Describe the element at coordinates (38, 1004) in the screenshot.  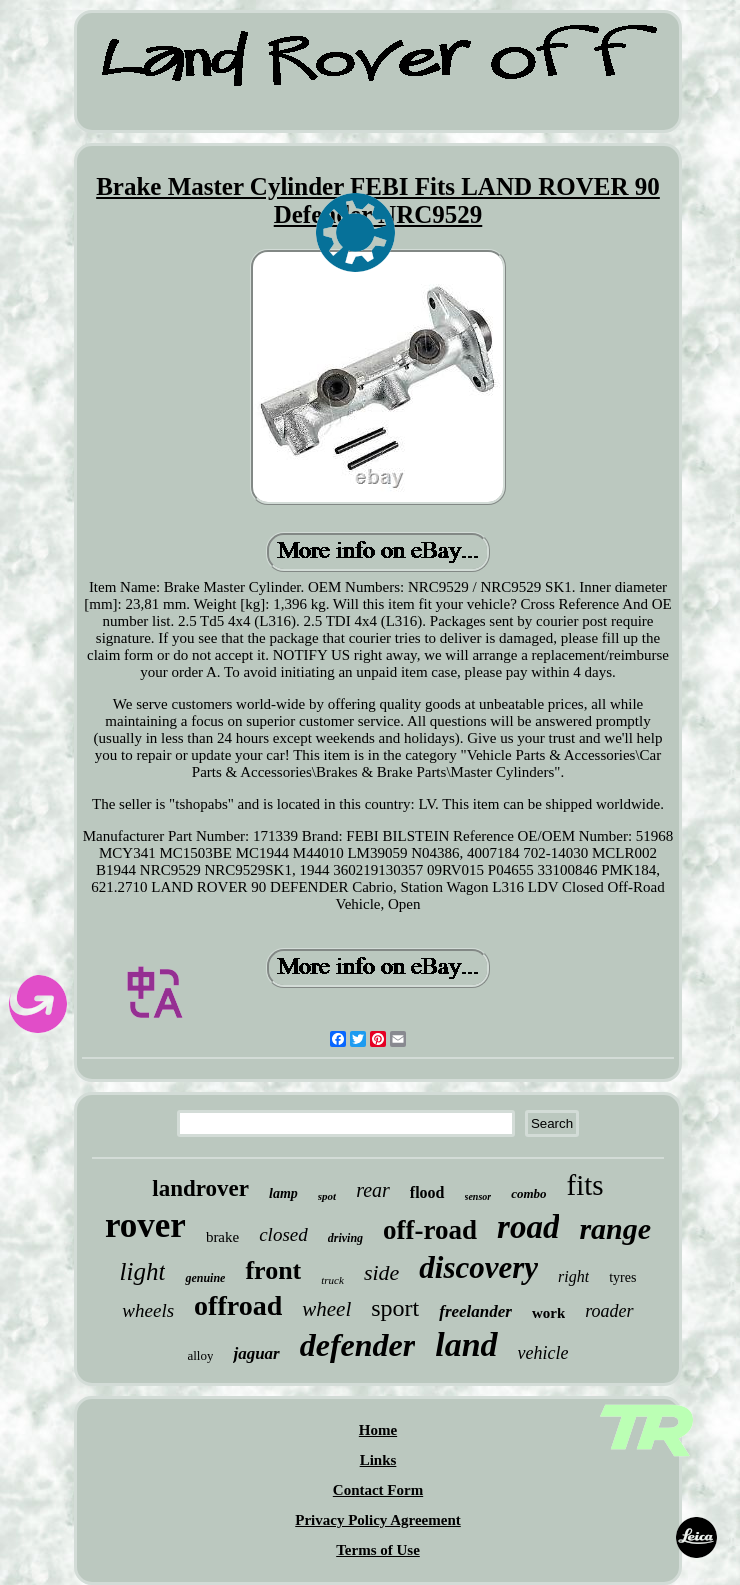
I see `open the MoneyGram app` at that location.